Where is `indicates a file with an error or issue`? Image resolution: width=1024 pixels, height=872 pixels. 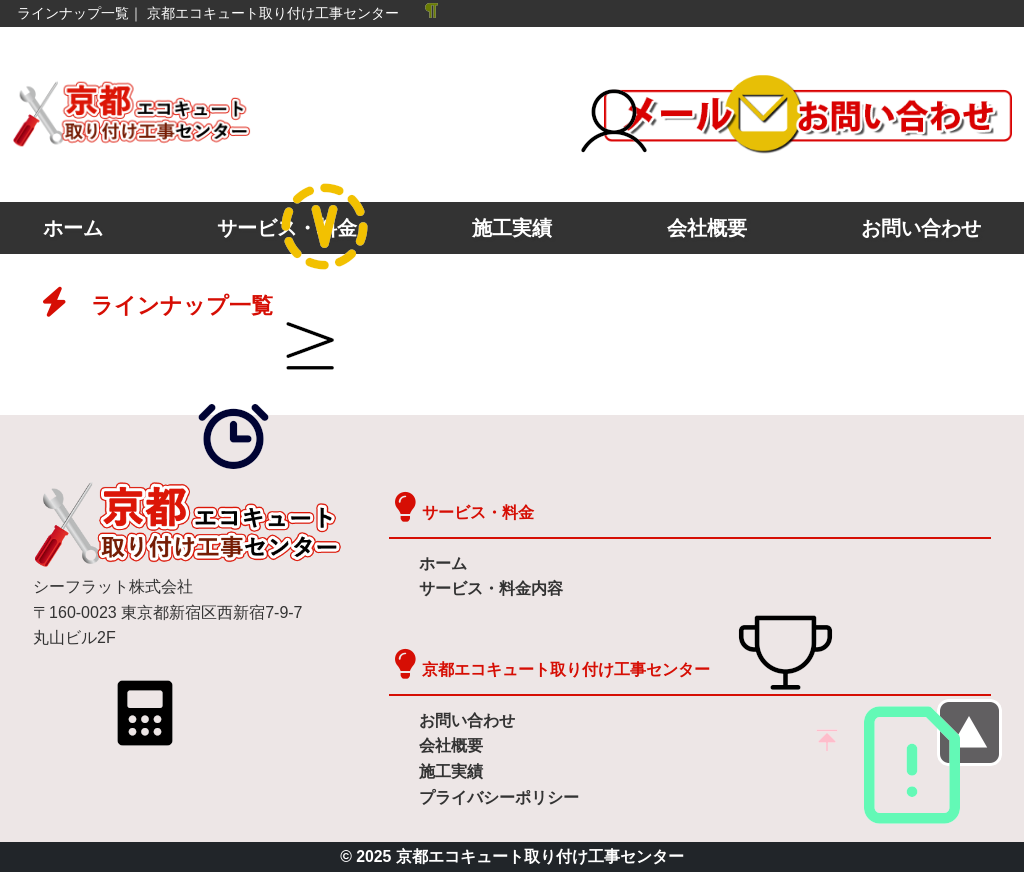 indicates a file with an error or issue is located at coordinates (912, 765).